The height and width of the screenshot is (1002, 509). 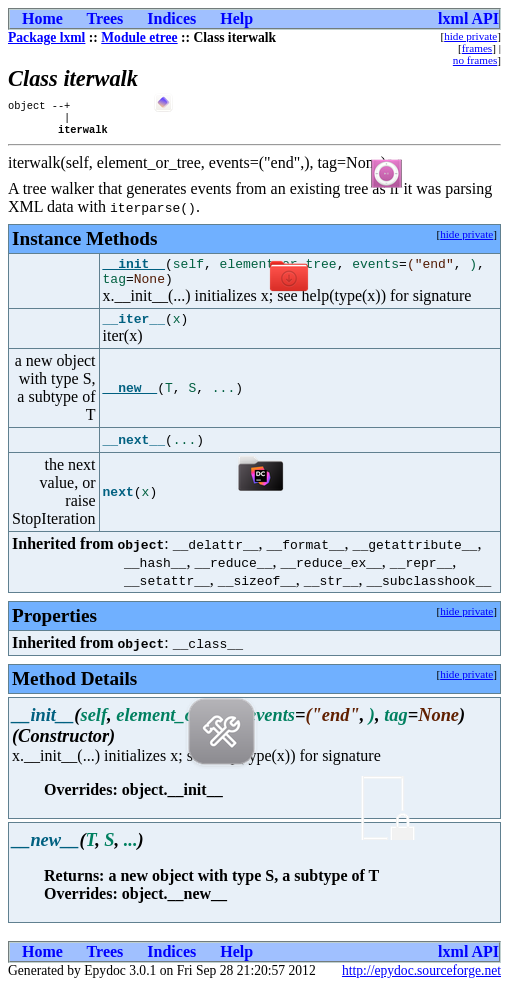 What do you see at coordinates (221, 732) in the screenshot?
I see `access advanced settings or preferences` at bounding box center [221, 732].